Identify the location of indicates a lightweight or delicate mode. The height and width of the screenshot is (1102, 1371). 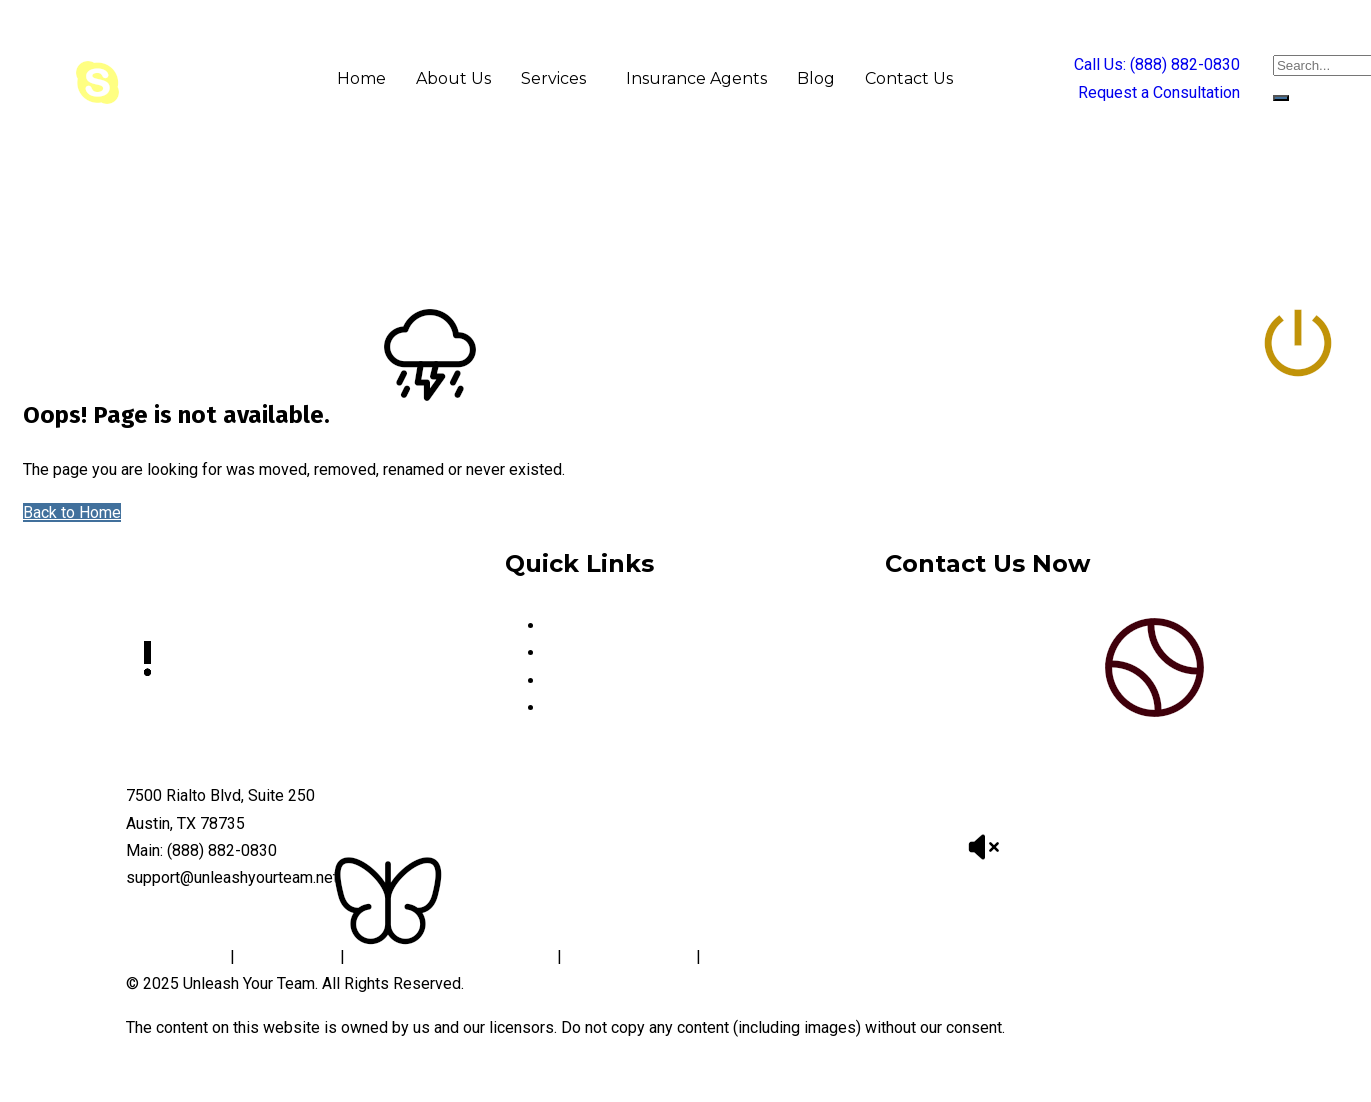
(388, 899).